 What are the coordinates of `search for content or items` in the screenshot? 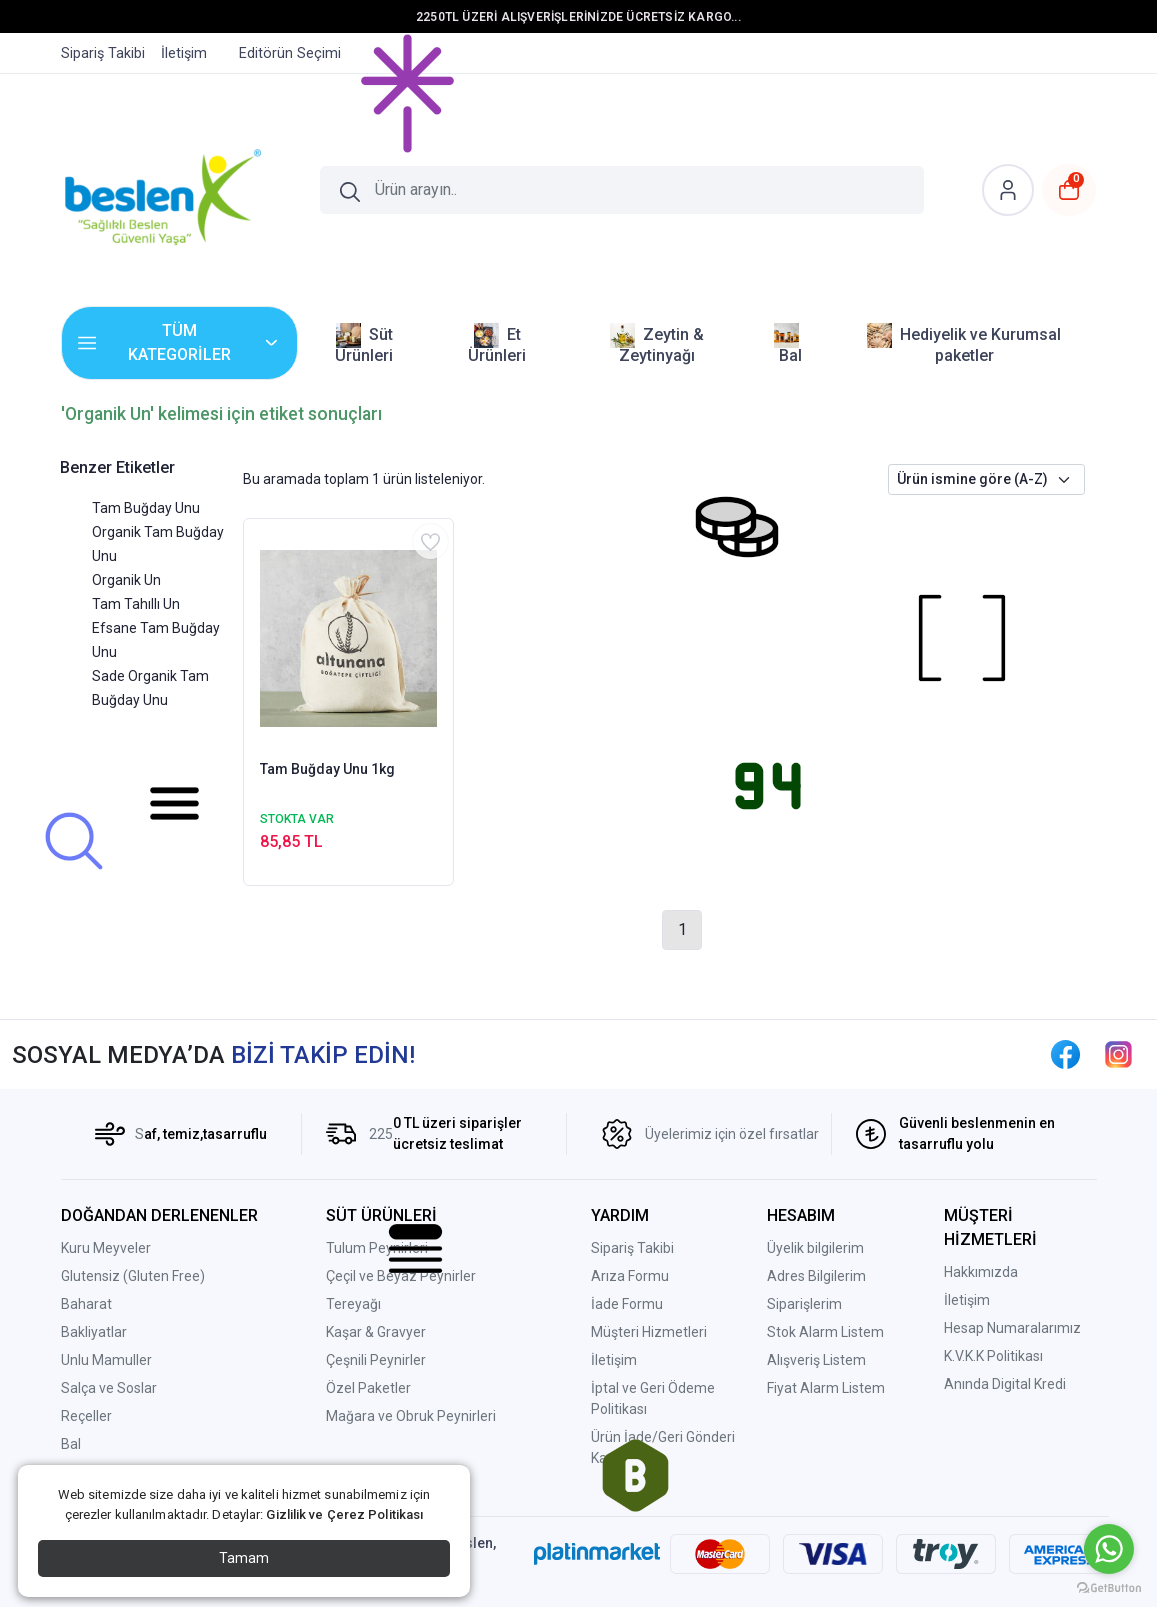 It's located at (74, 841).